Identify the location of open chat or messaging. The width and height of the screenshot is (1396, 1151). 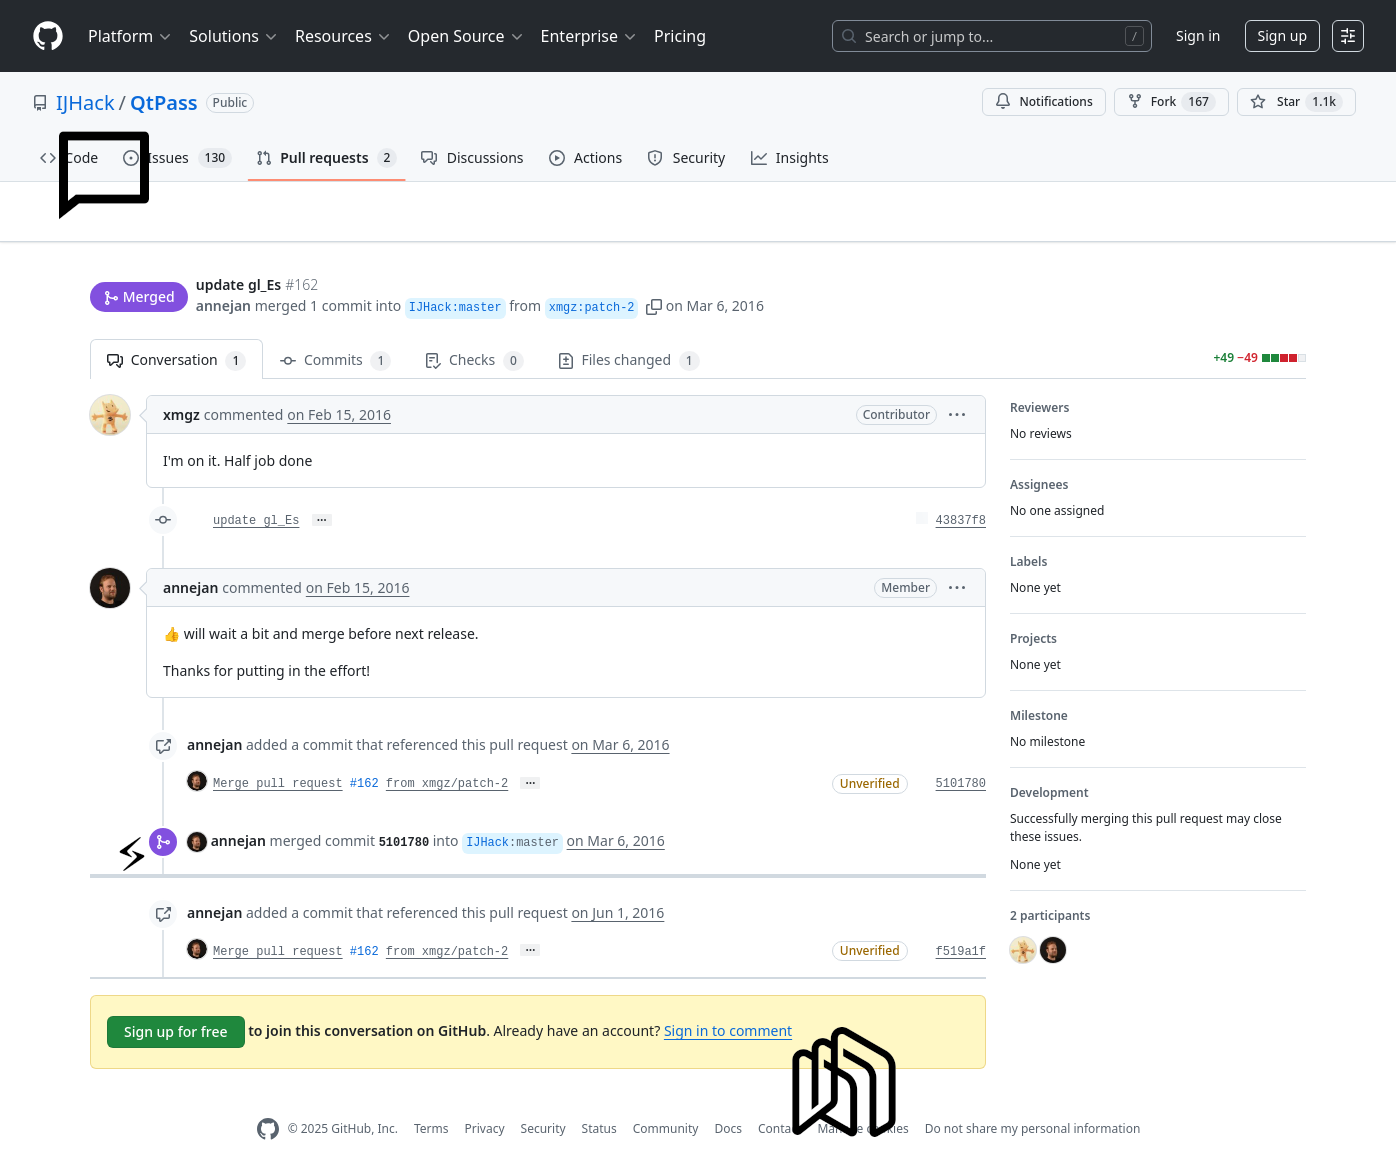
(104, 172).